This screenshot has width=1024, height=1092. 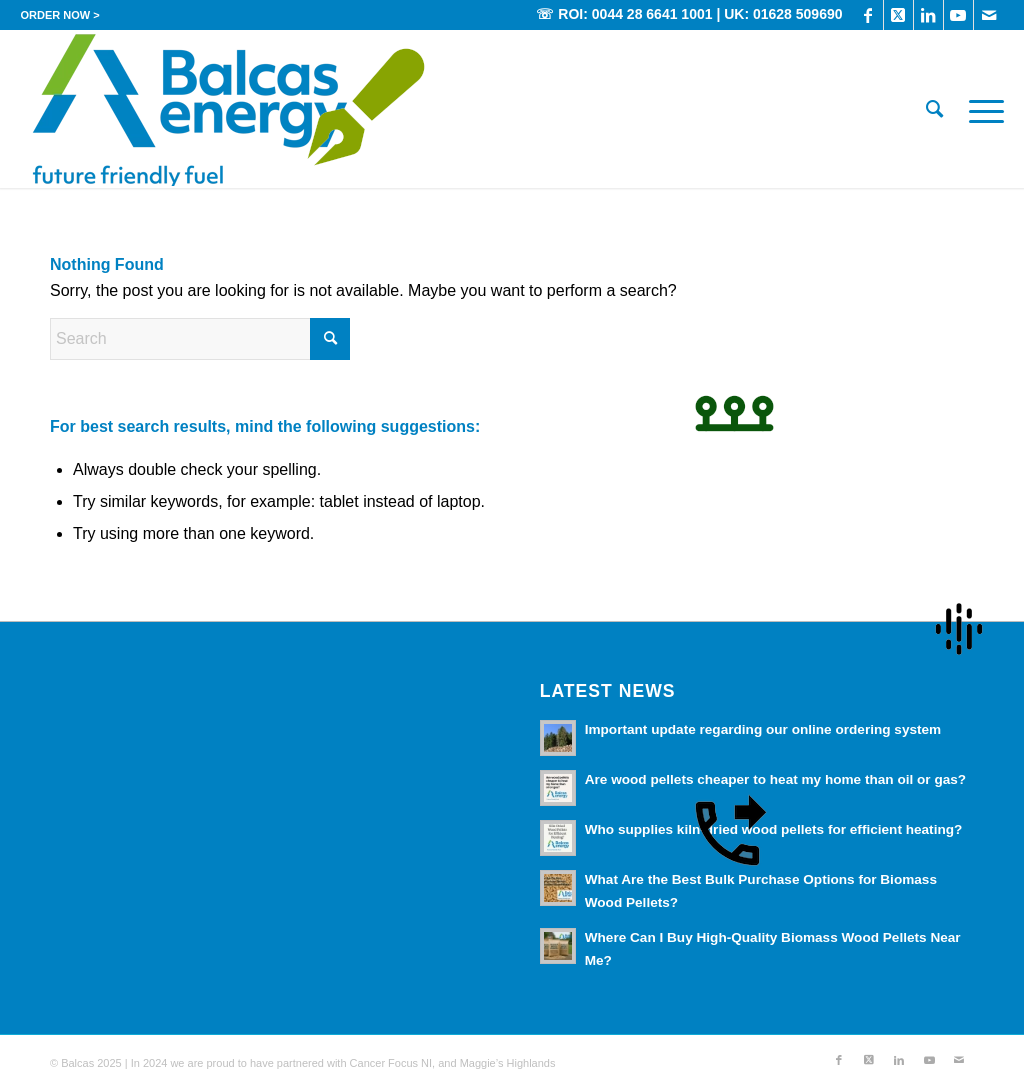 What do you see at coordinates (365, 107) in the screenshot?
I see `compose or write new content` at bounding box center [365, 107].